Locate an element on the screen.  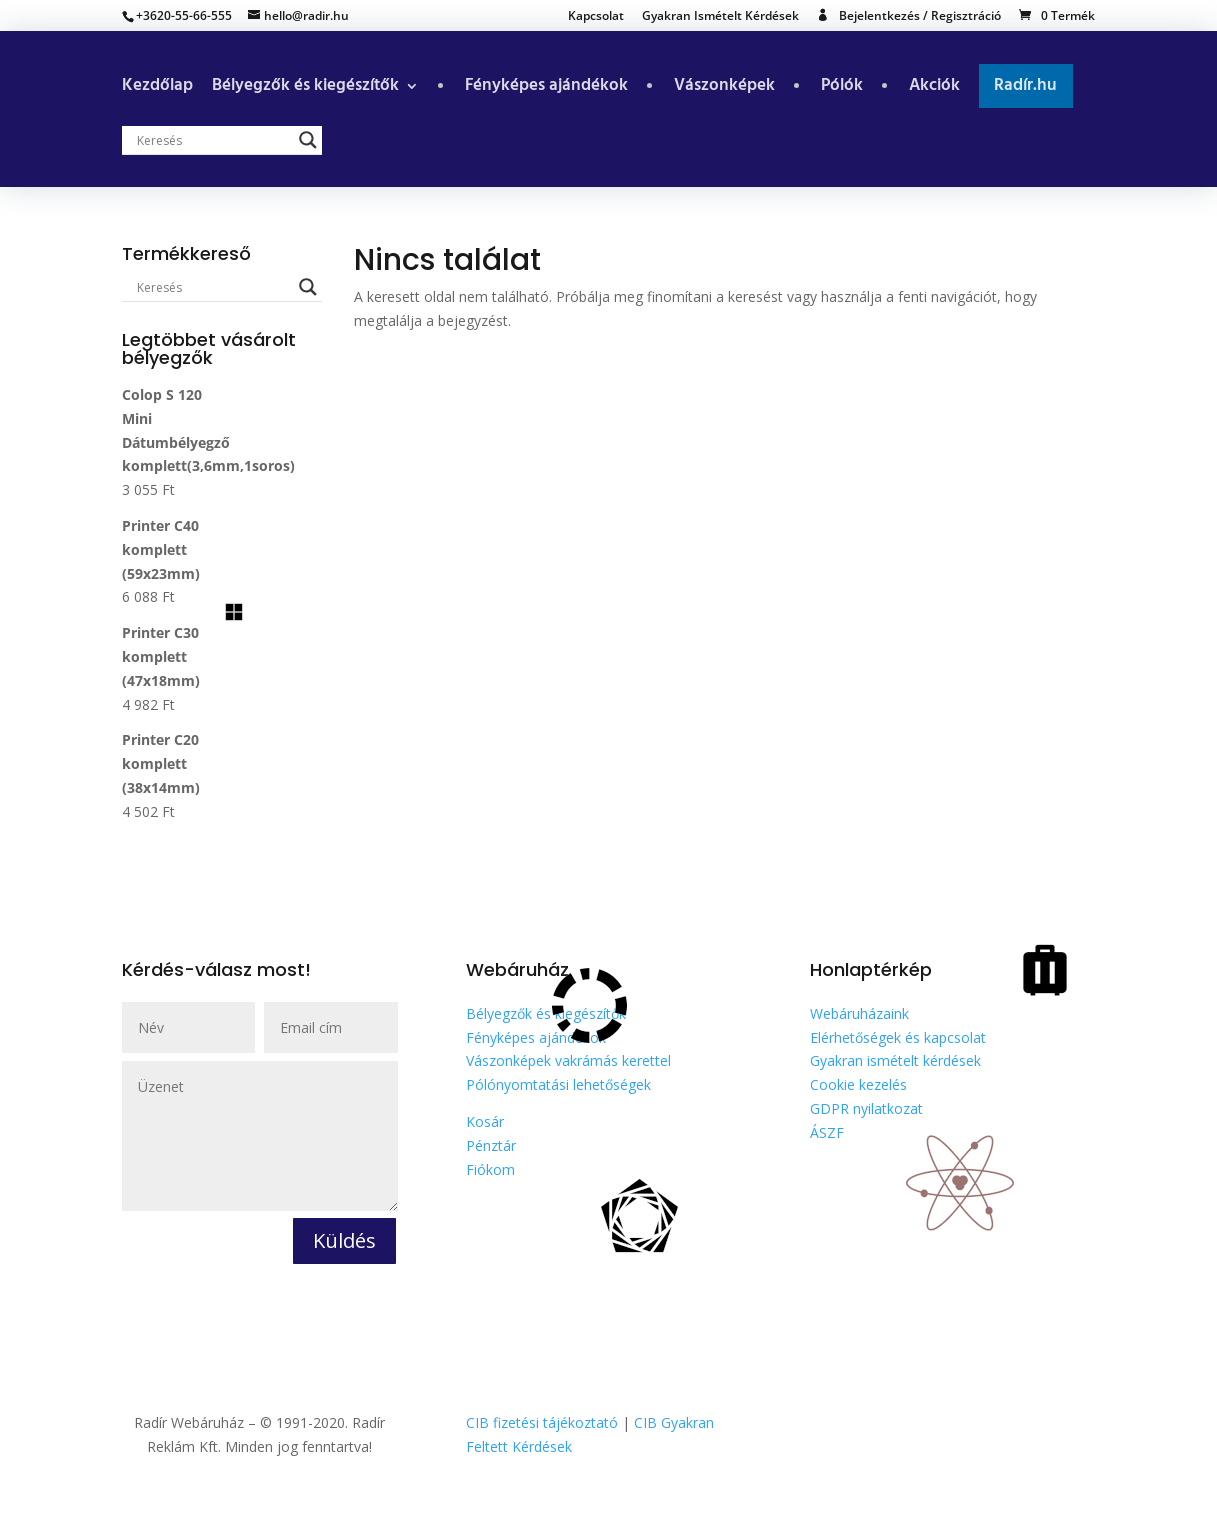
access travel or trip planning features is located at coordinates (1045, 969).